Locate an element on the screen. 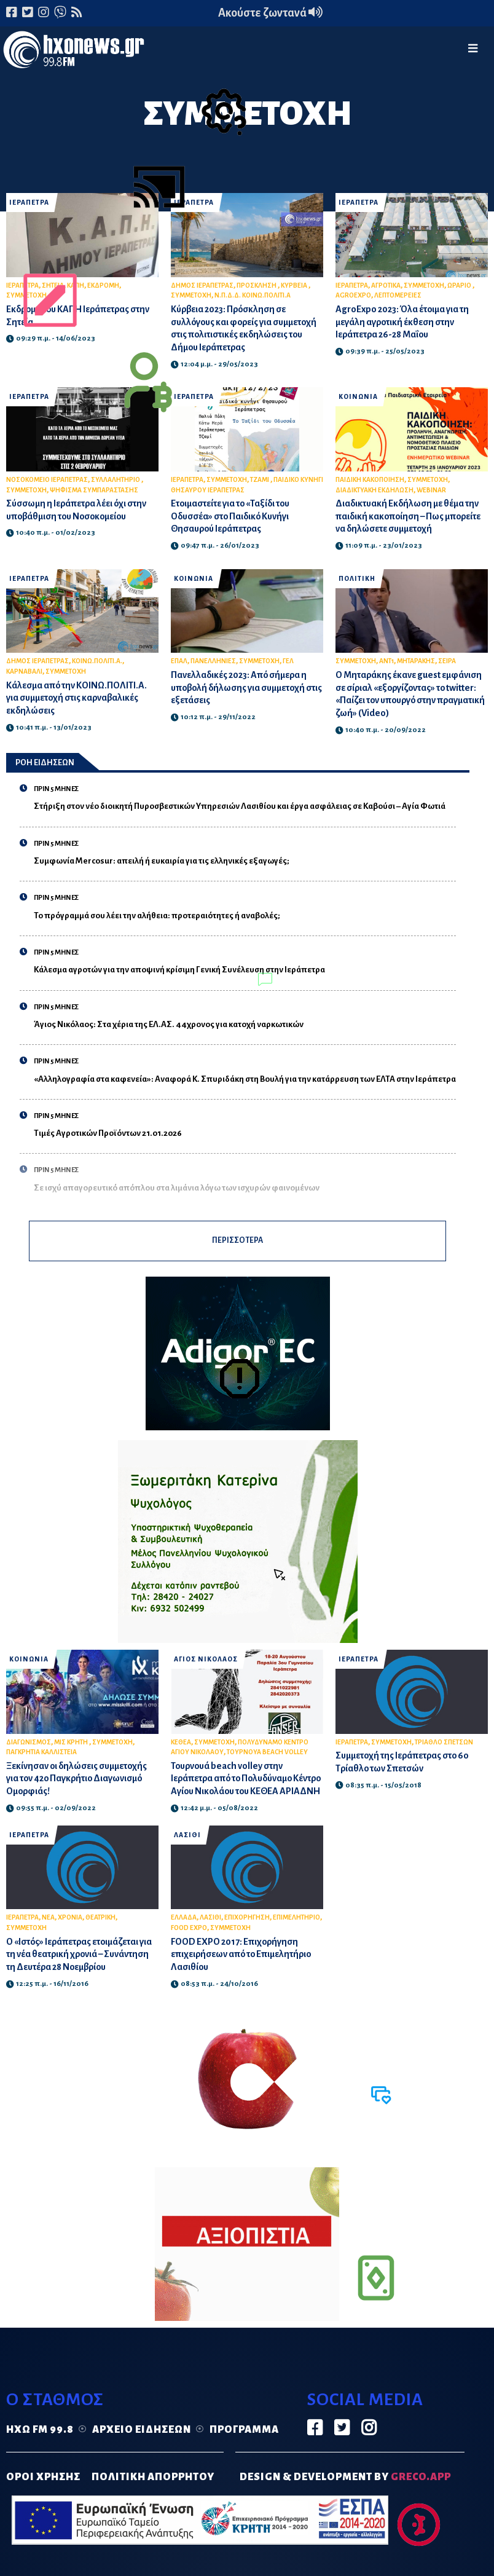  view user's bitcoin wallet or balance is located at coordinates (144, 380).